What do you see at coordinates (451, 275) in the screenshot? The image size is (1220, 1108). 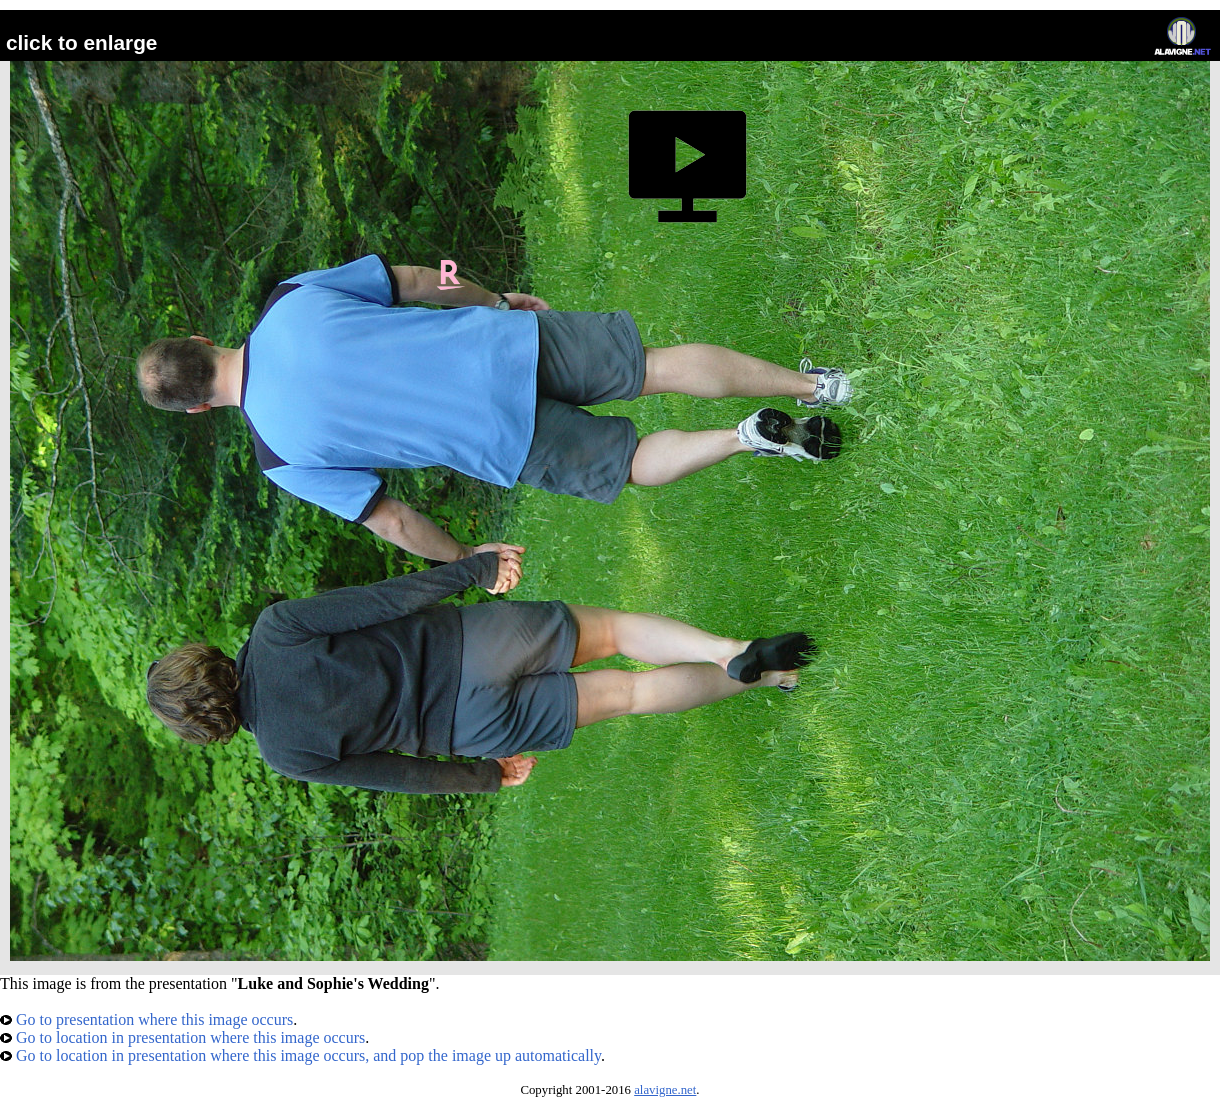 I see `open the Rakuten app` at bounding box center [451, 275].